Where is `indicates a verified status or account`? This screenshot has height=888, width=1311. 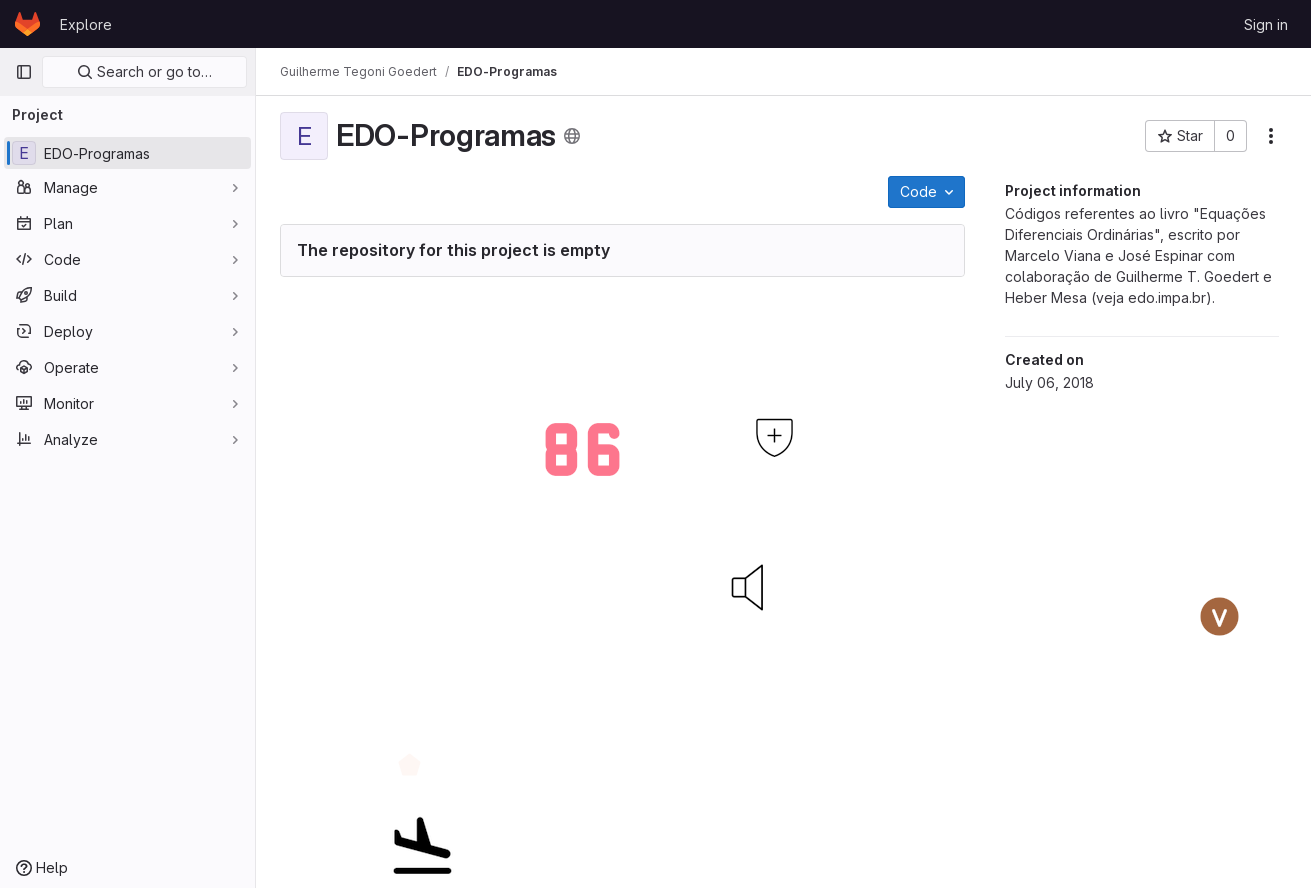 indicates a verified status or account is located at coordinates (1219, 616).